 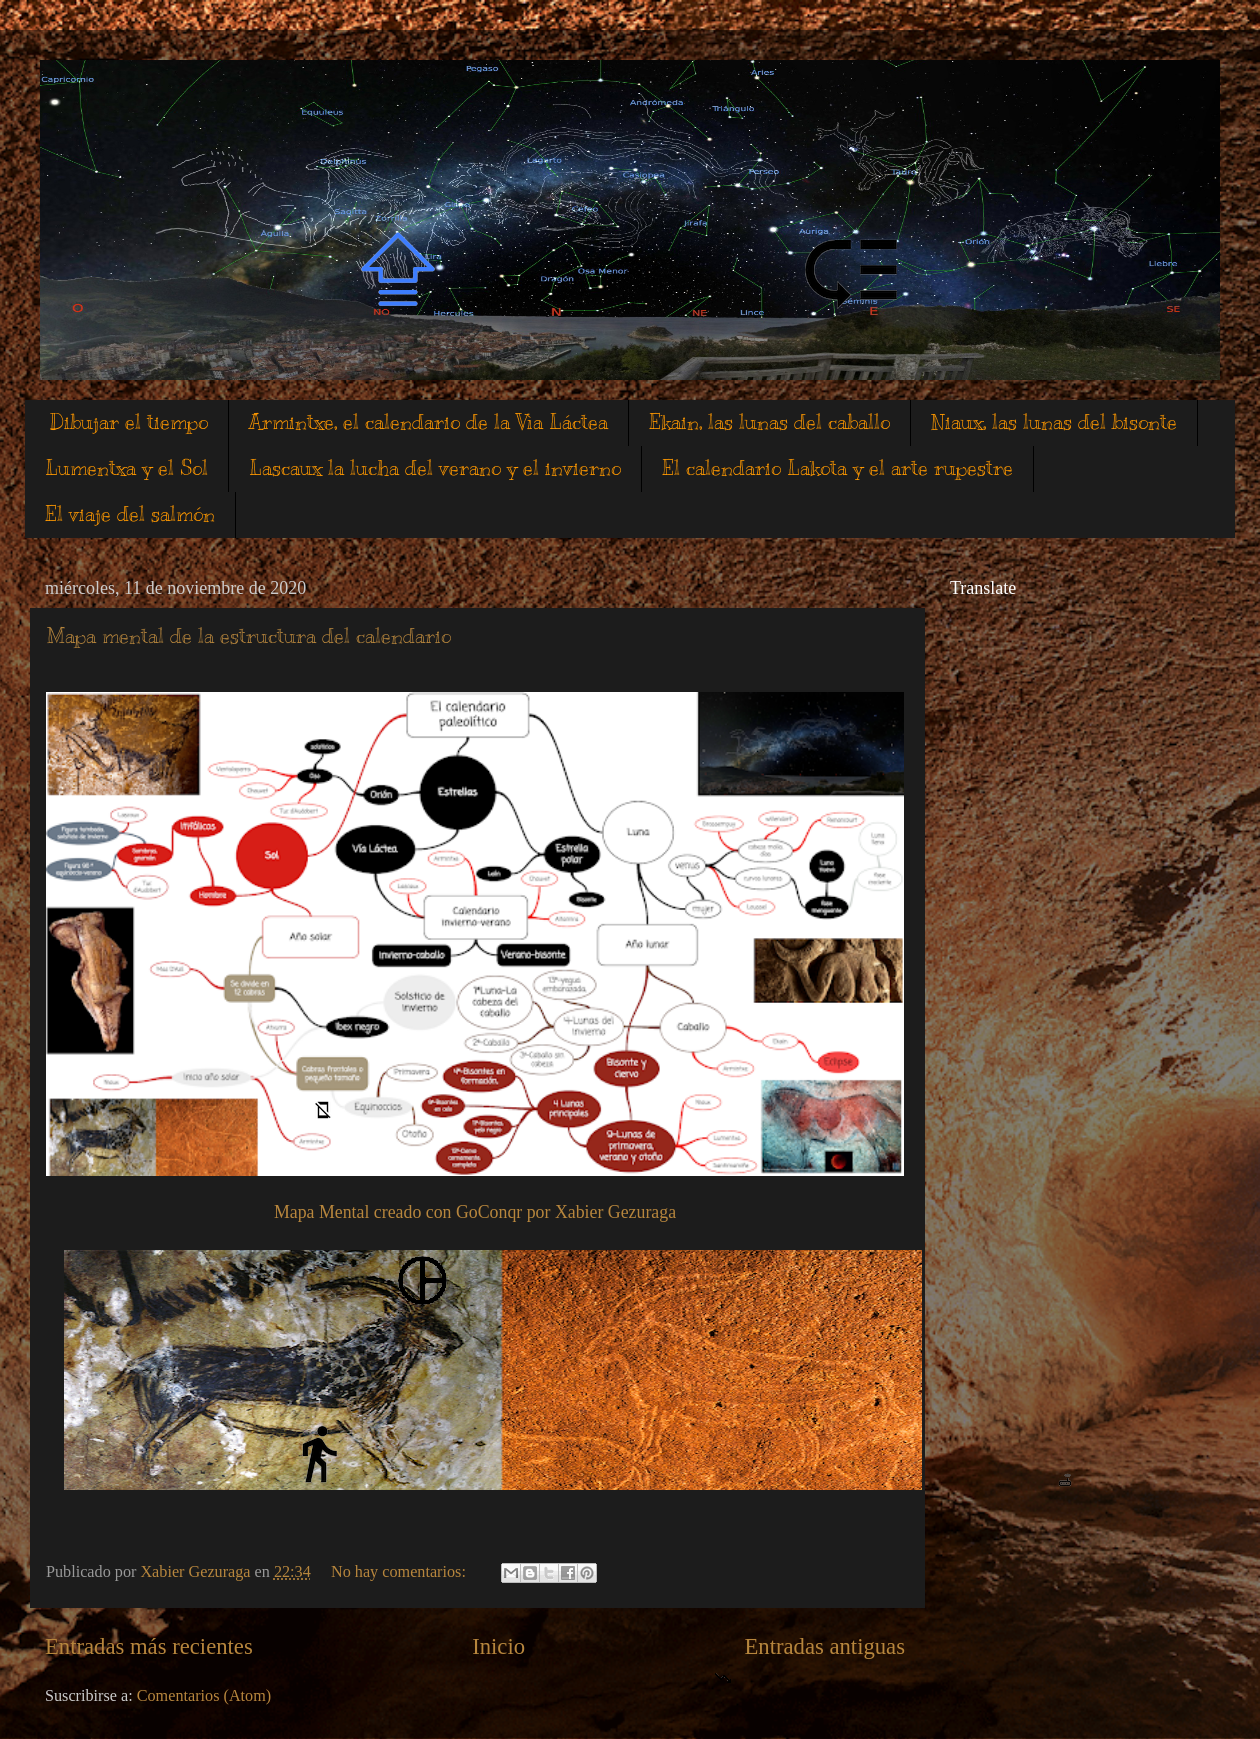 What do you see at coordinates (723, 1678) in the screenshot?
I see `indicates a downward trend in data or metrics` at bounding box center [723, 1678].